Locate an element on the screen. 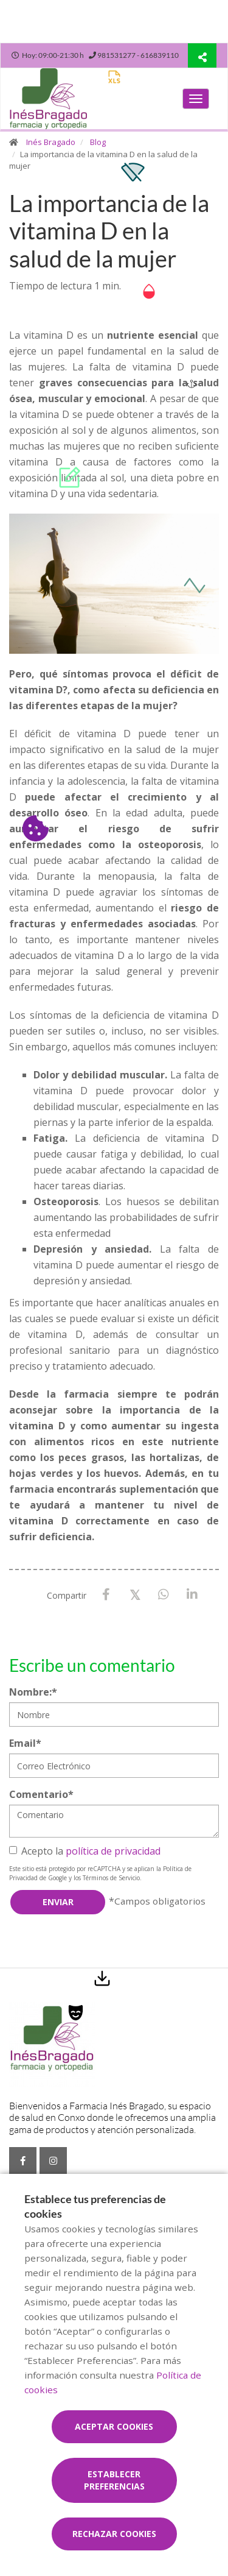  switch to theater or entertainment mode is located at coordinates (75, 2012).